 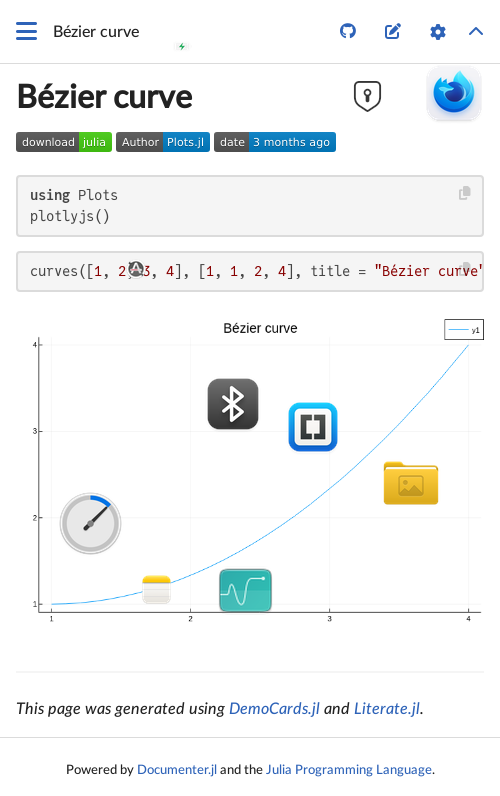 What do you see at coordinates (233, 404) in the screenshot?
I see `bluetooth is currently disabled or inactive` at bounding box center [233, 404].